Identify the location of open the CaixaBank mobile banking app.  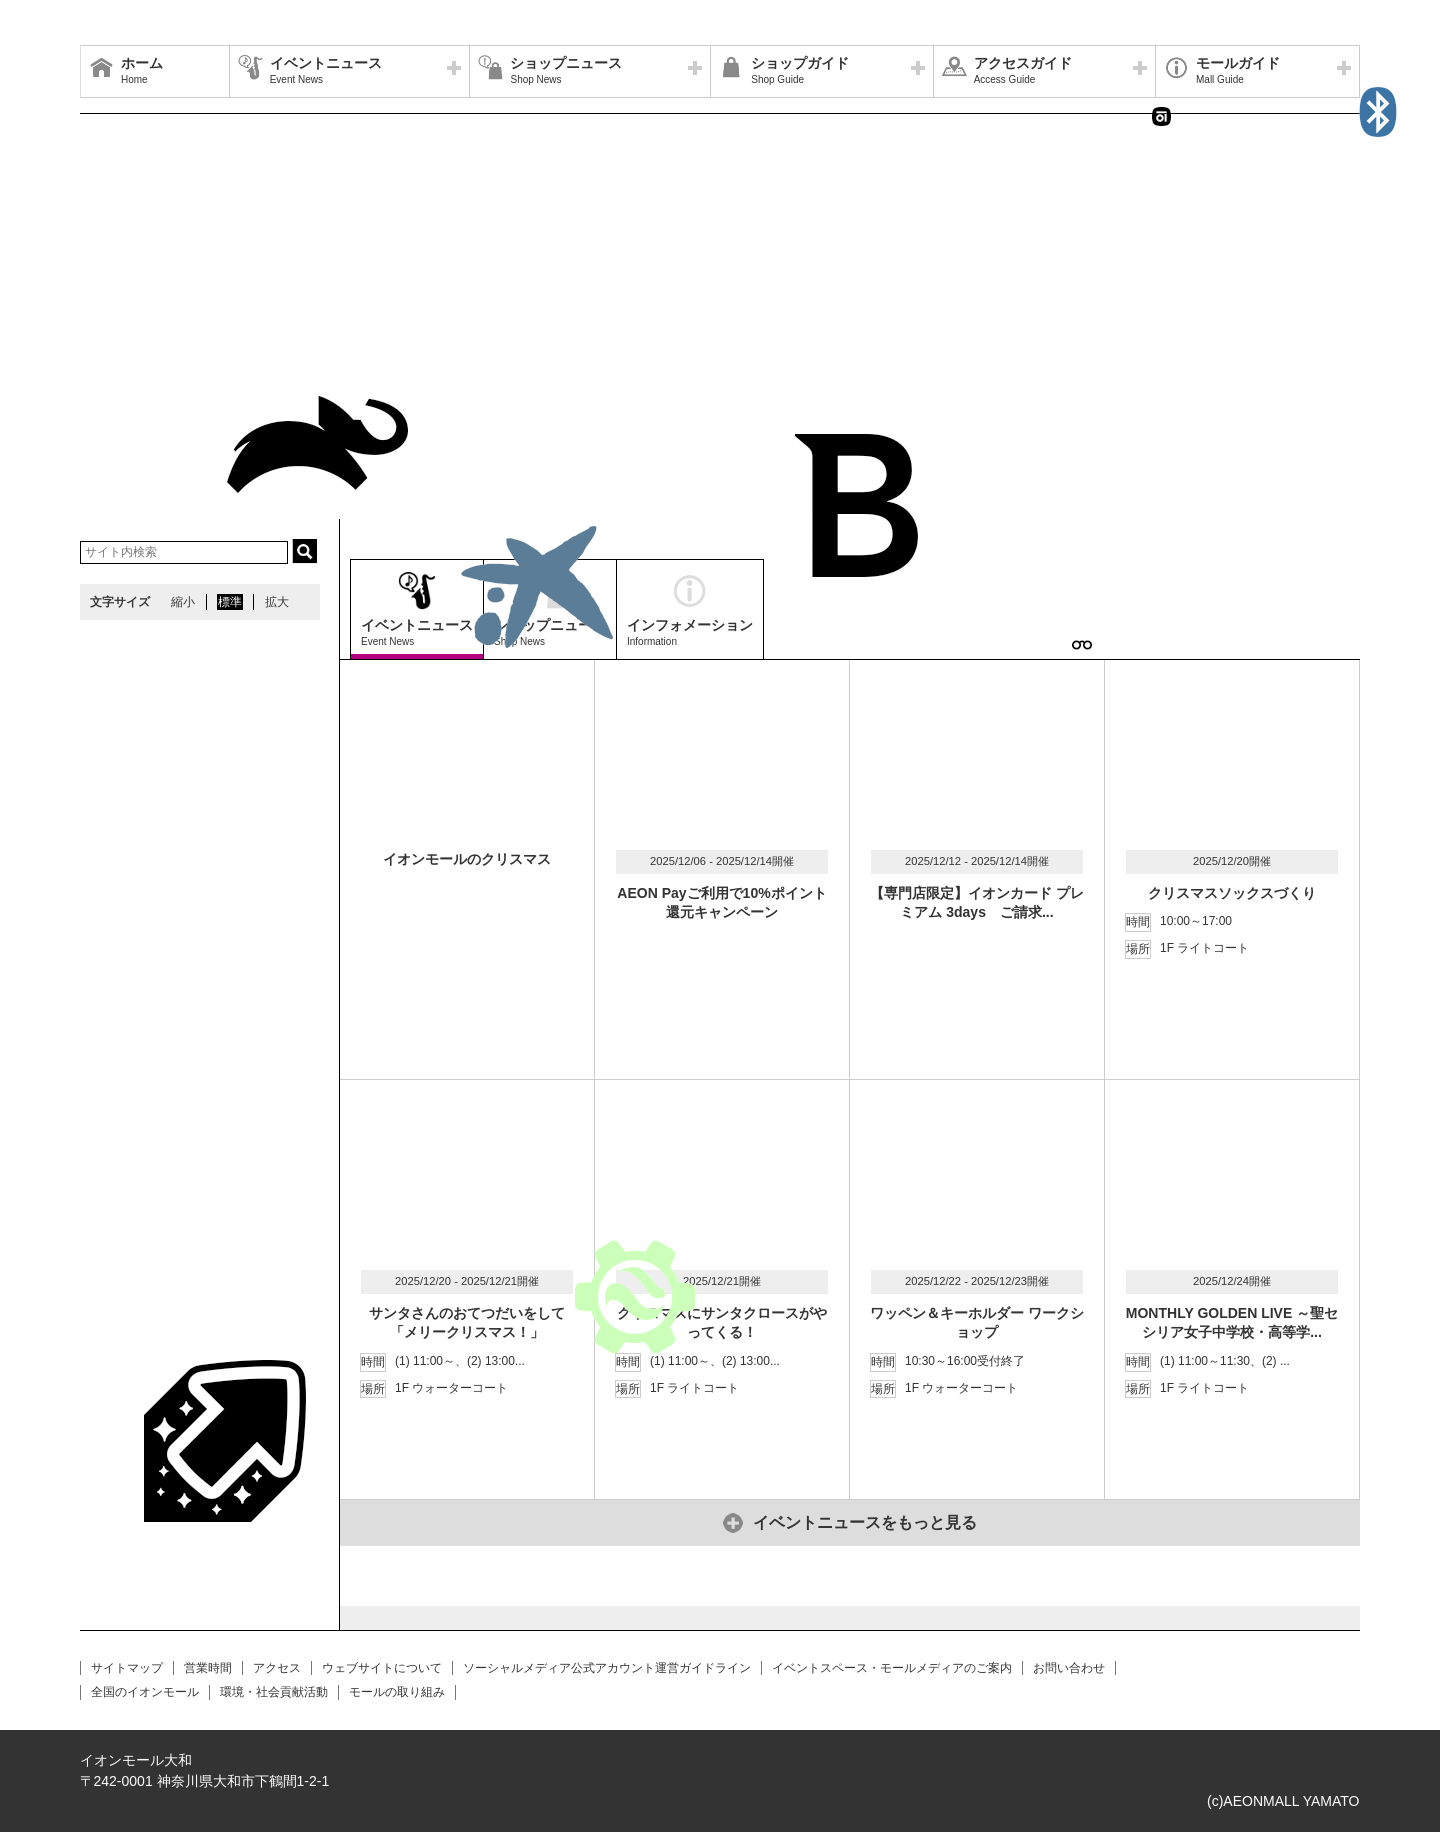
(537, 587).